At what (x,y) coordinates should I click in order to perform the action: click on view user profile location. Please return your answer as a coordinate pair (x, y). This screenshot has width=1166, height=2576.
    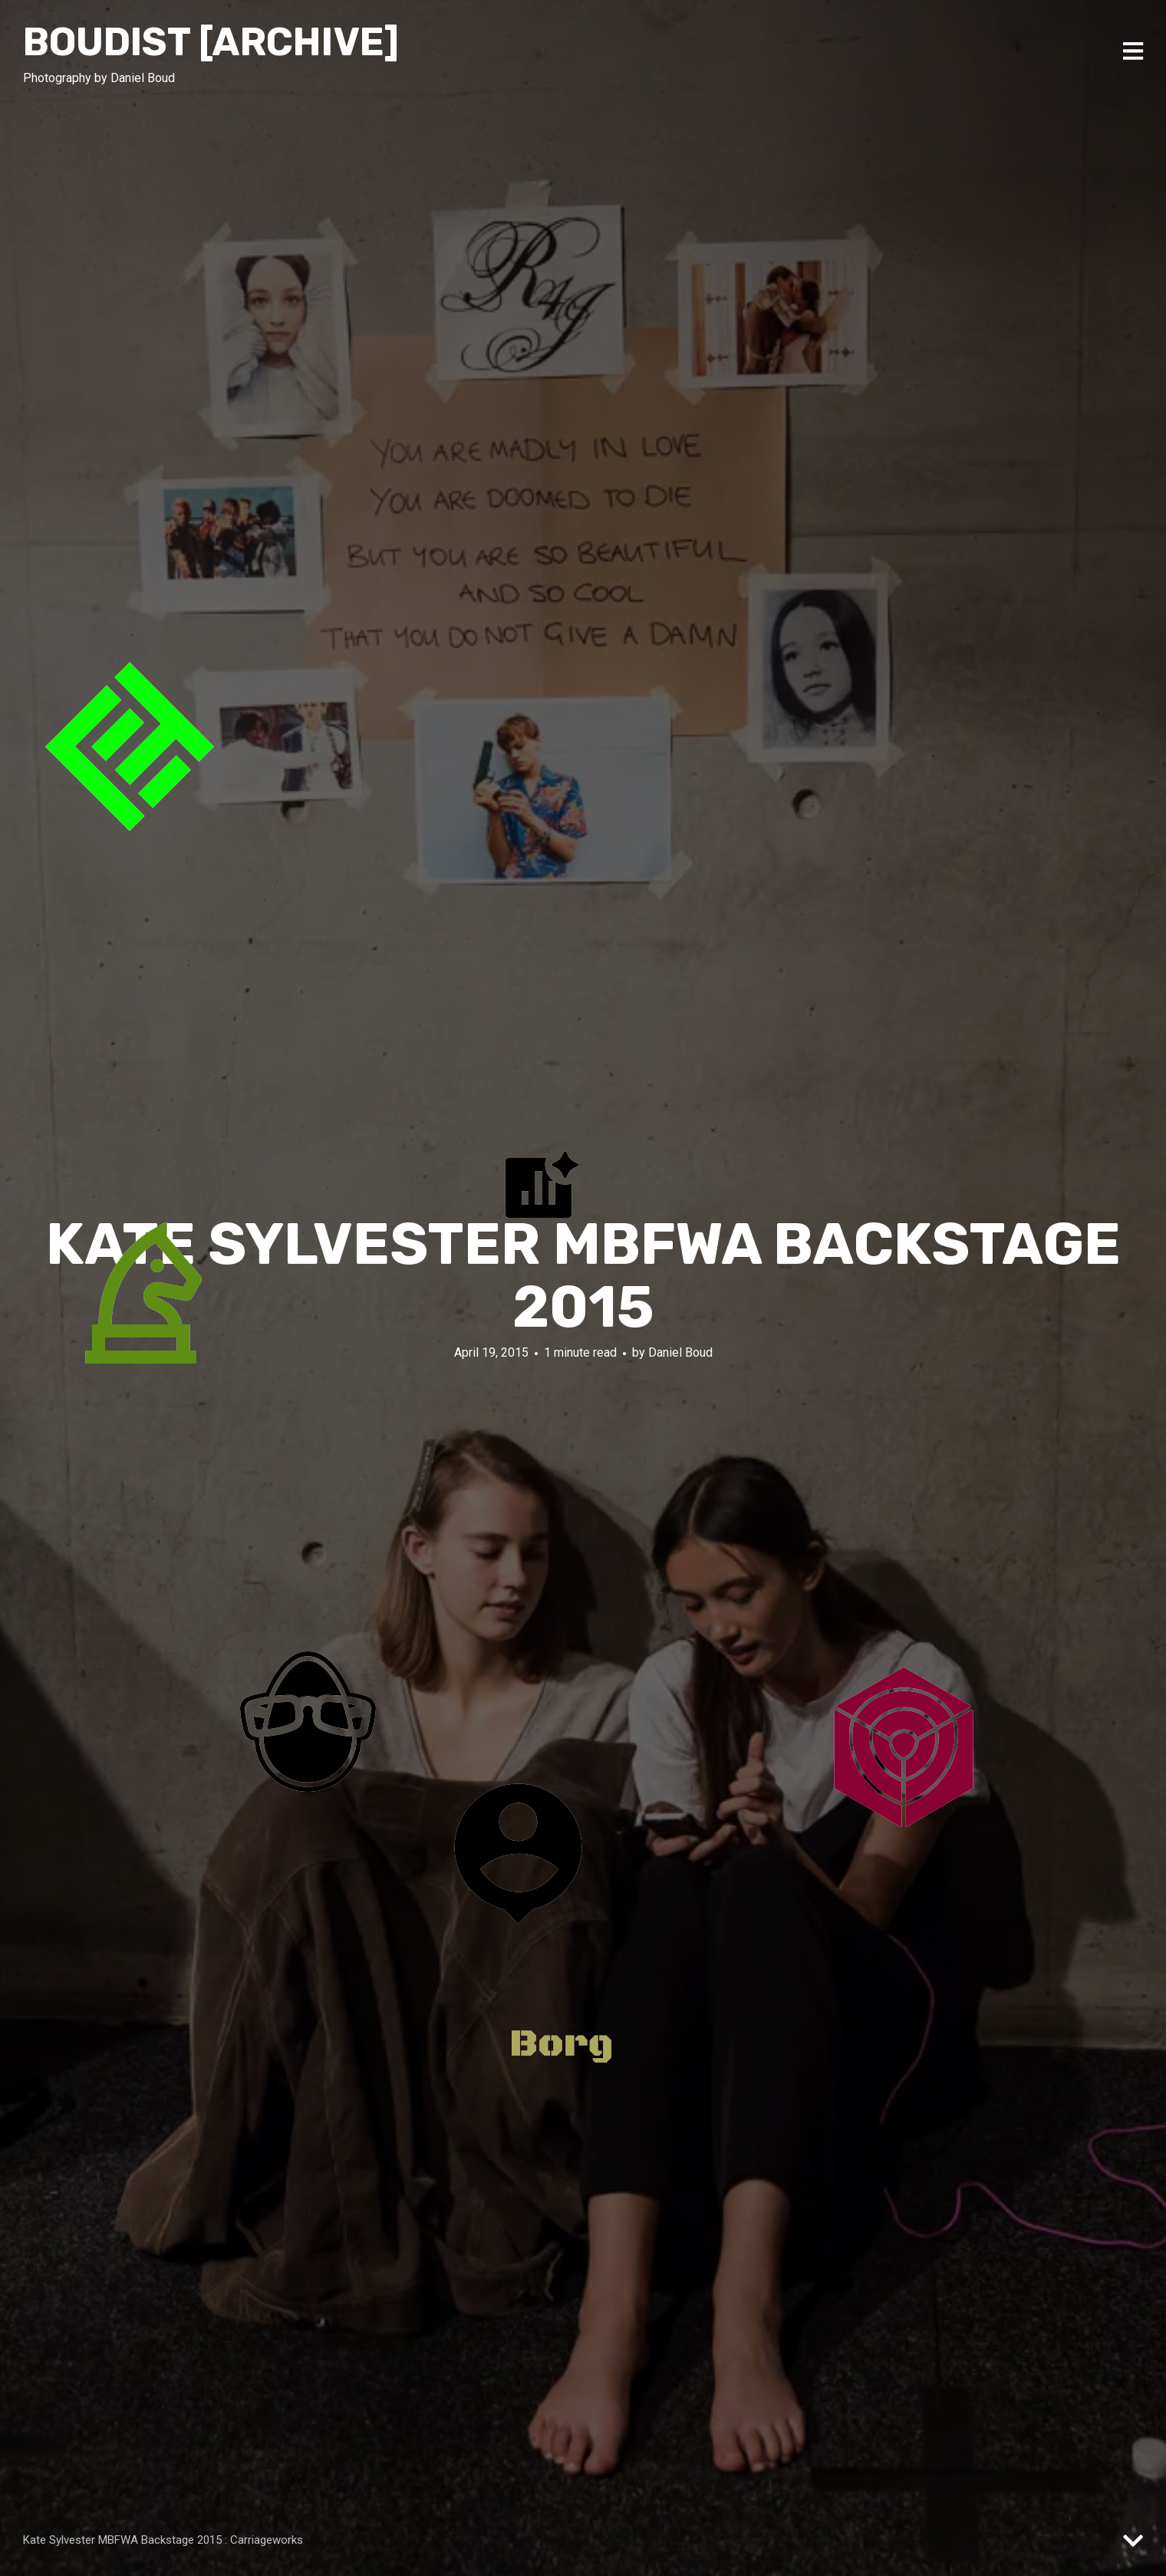
    Looking at the image, I should click on (518, 1847).